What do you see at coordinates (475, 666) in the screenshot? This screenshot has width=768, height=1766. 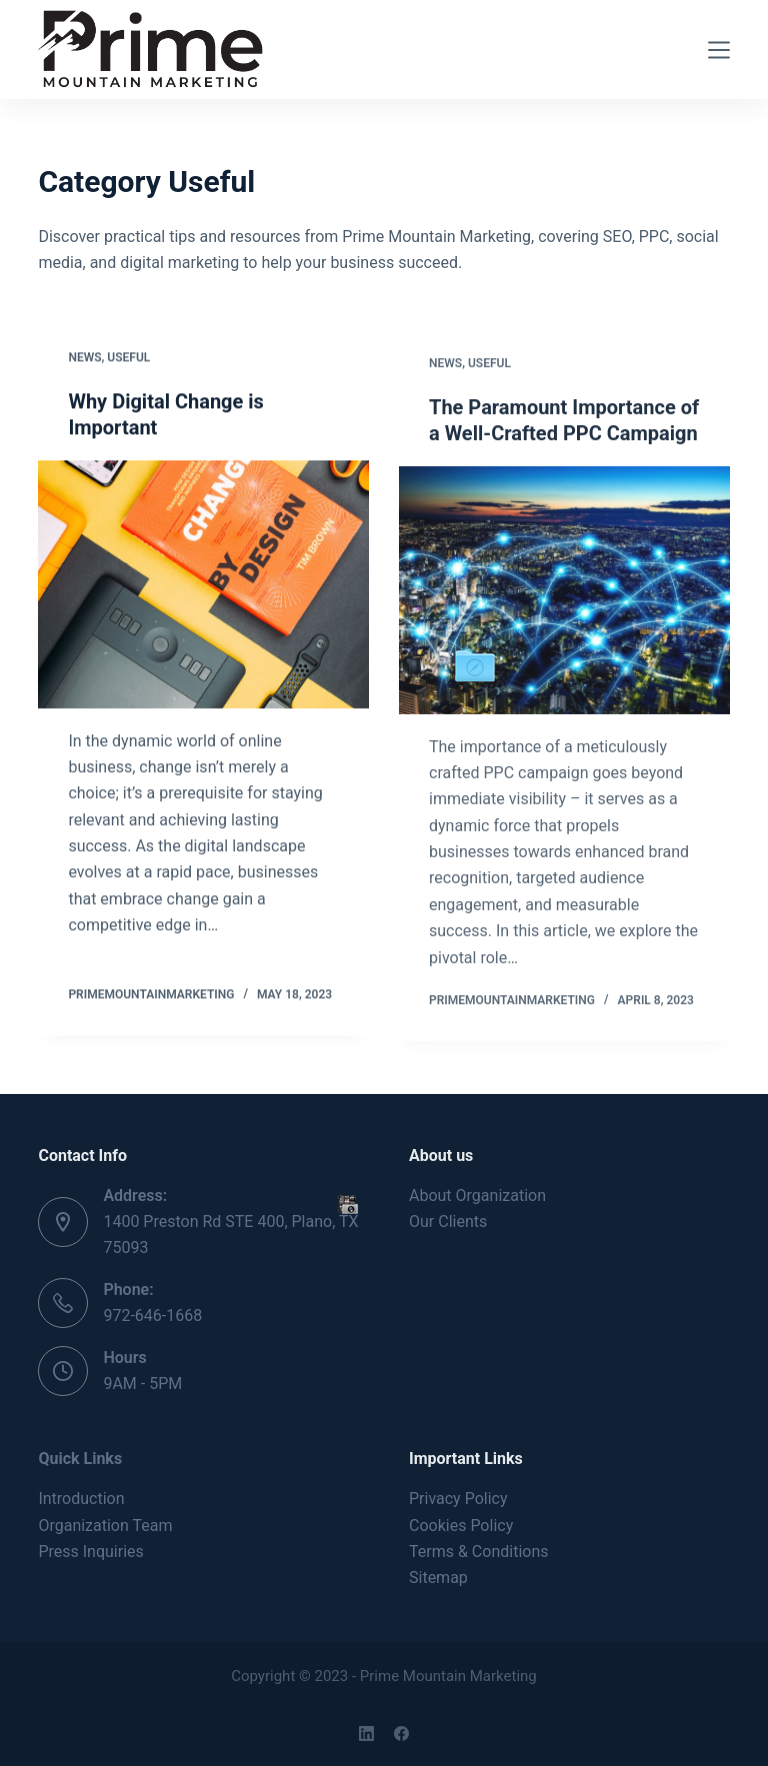 I see `access your local web server files` at bounding box center [475, 666].